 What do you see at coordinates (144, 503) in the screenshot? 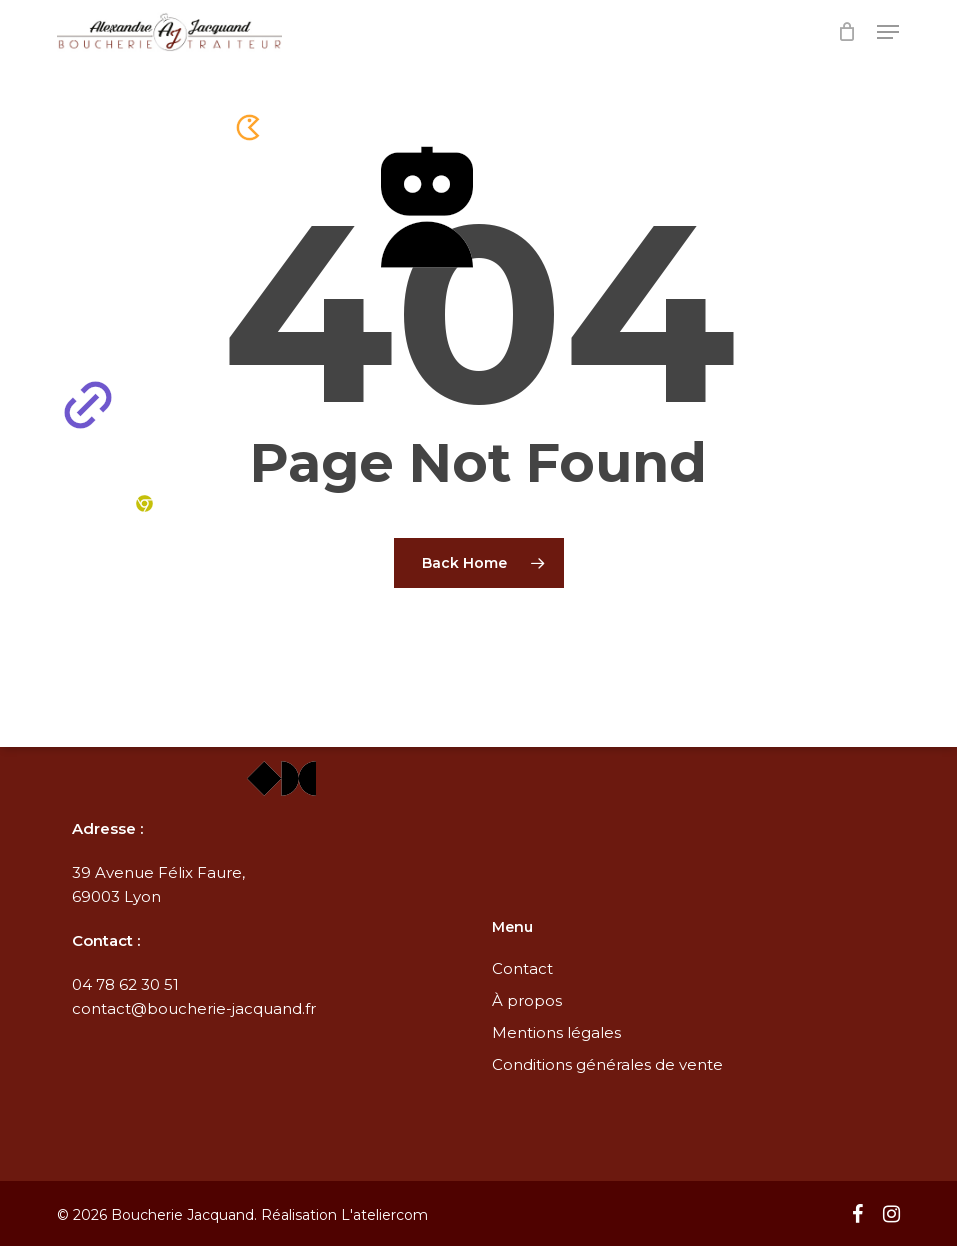
I see `open google chrome browser` at bounding box center [144, 503].